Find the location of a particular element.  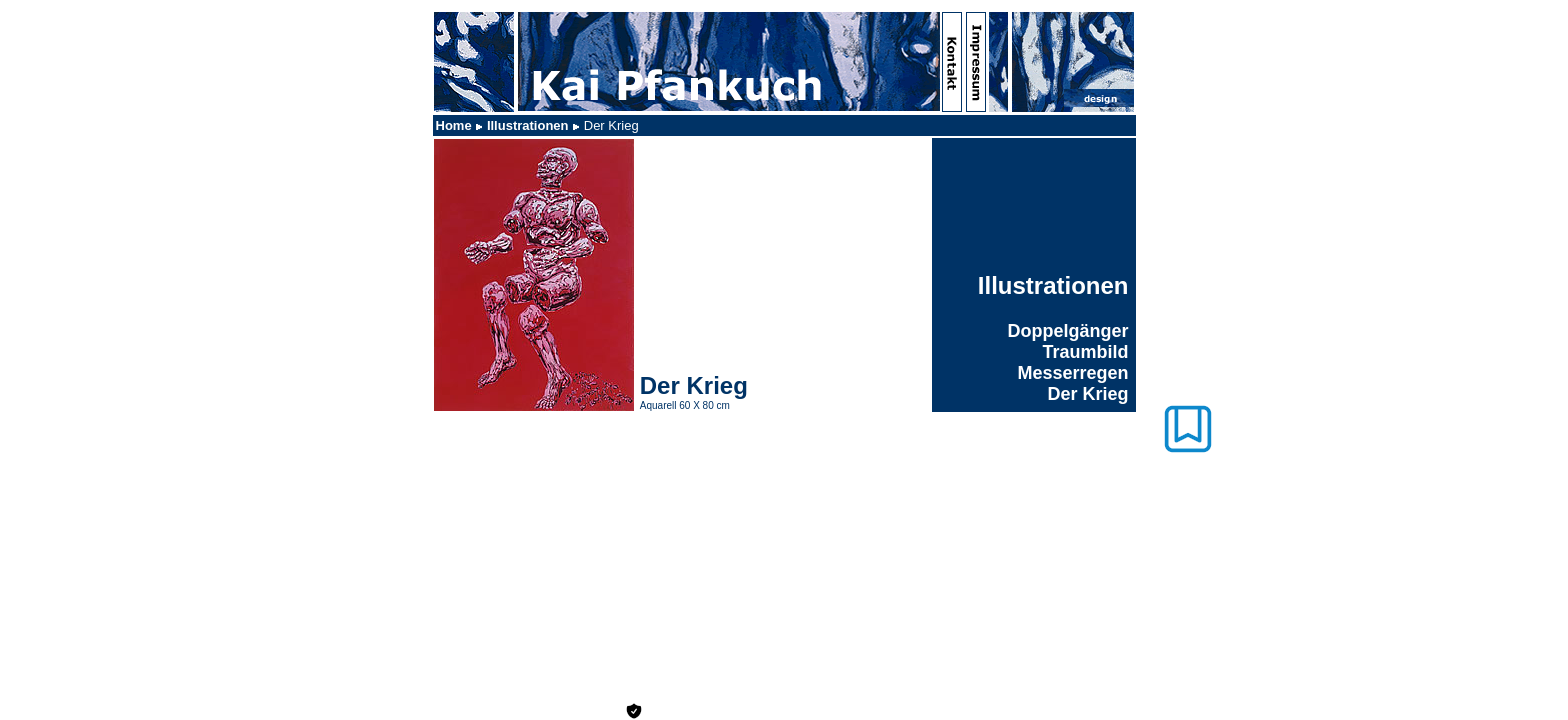

indicates verified or secure status is located at coordinates (634, 711).